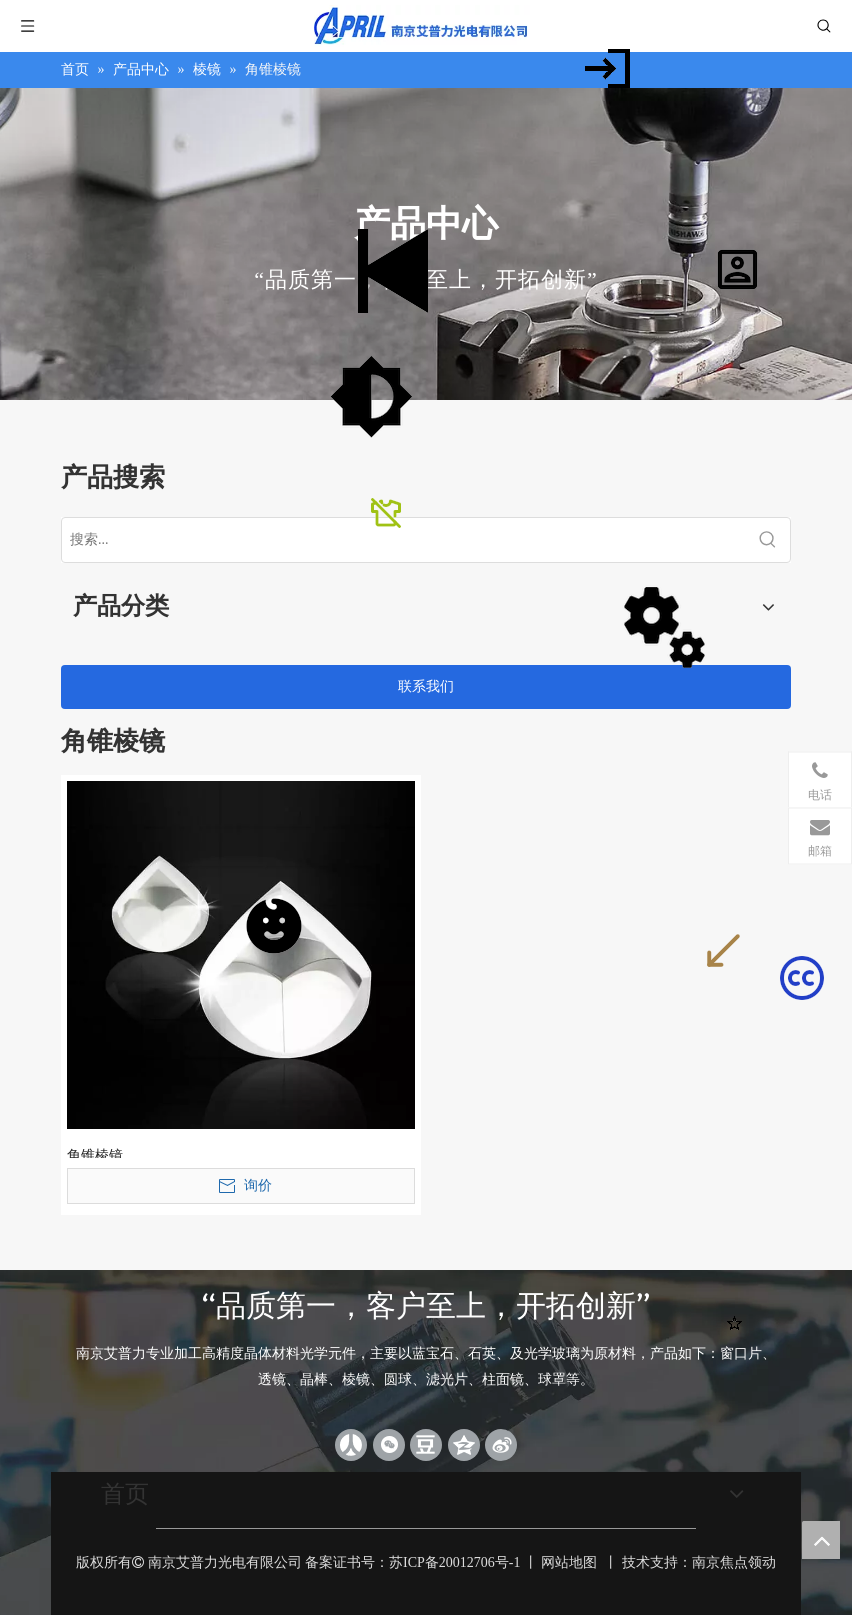 The image size is (852, 1615). I want to click on adjust screen brightness level, so click(371, 396).